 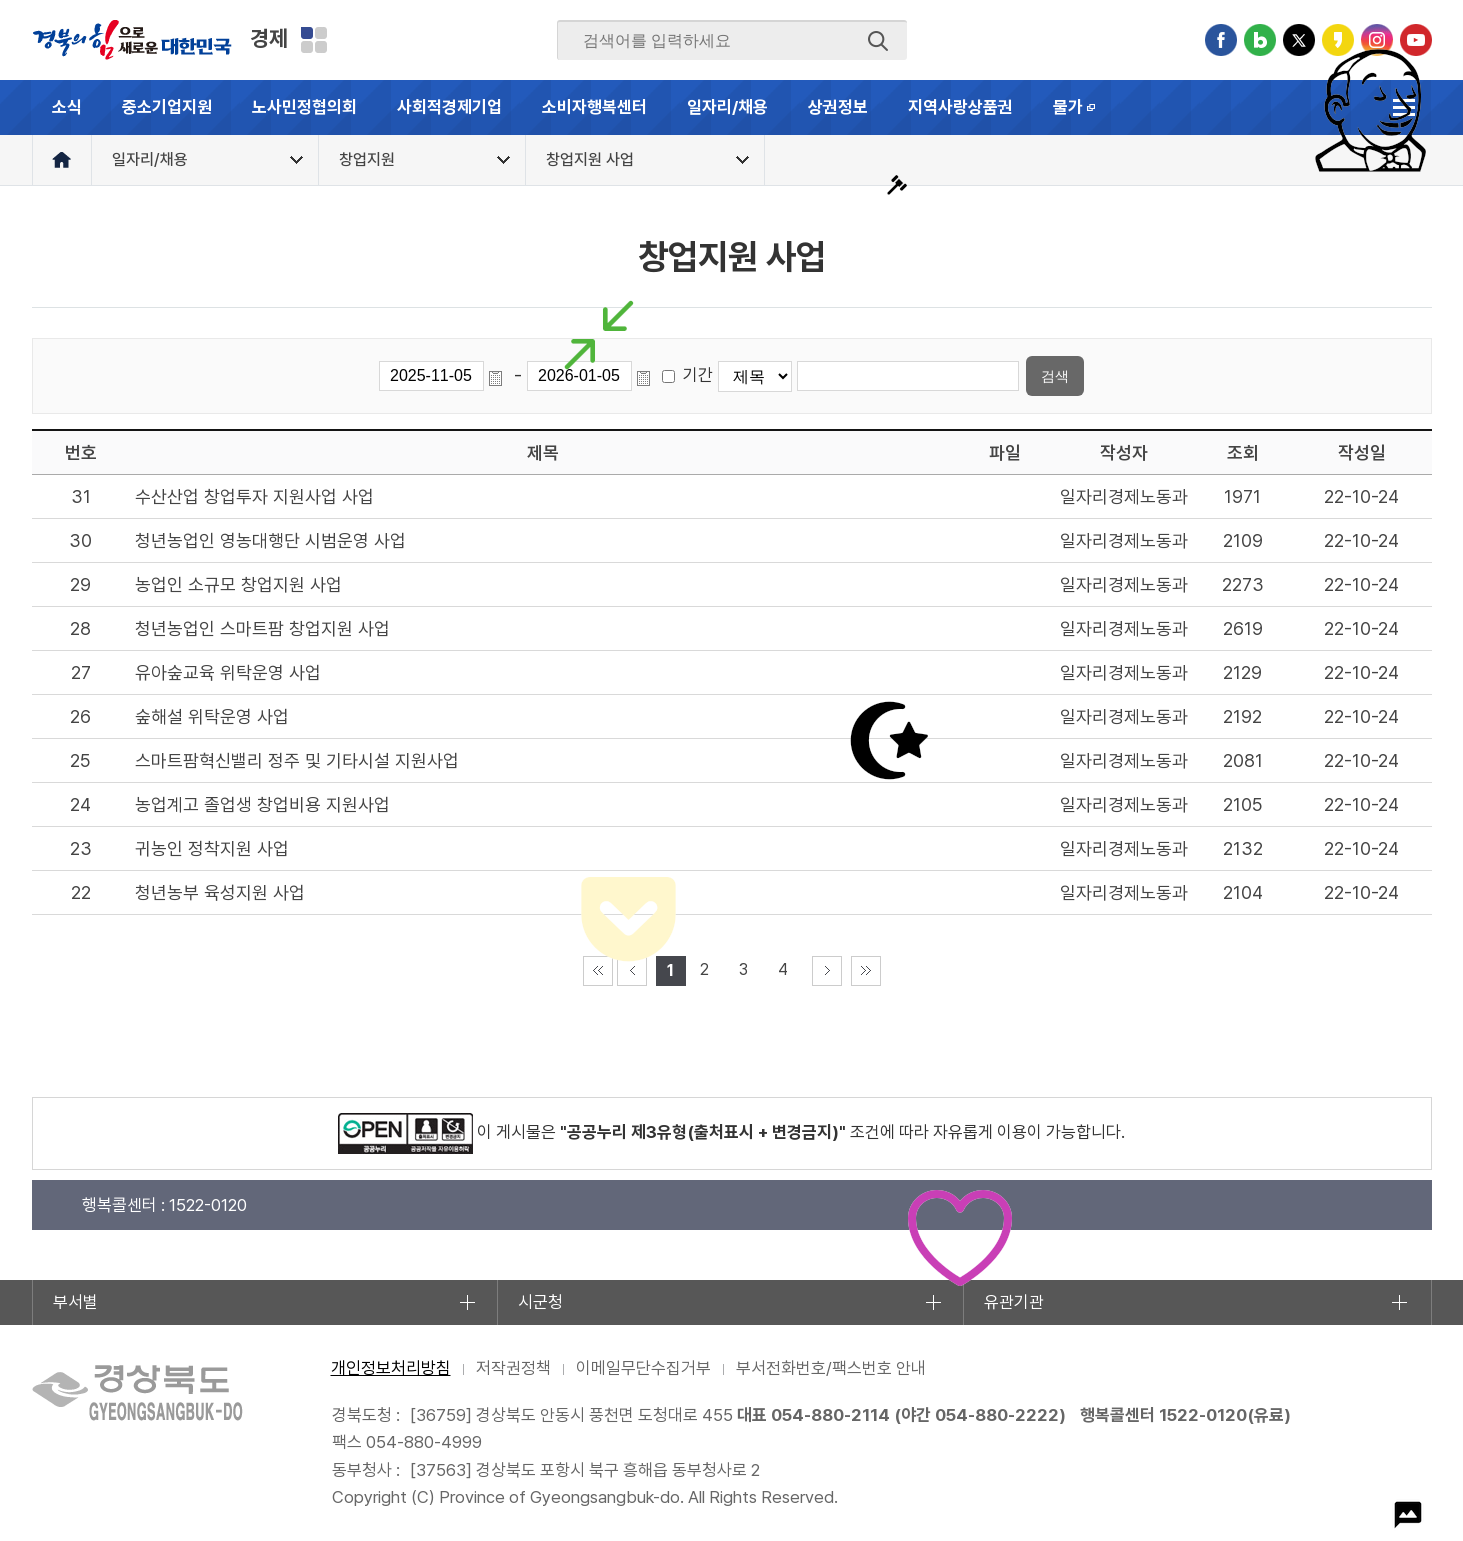 What do you see at coordinates (889, 740) in the screenshot?
I see `indicates islamic religious content or settings` at bounding box center [889, 740].